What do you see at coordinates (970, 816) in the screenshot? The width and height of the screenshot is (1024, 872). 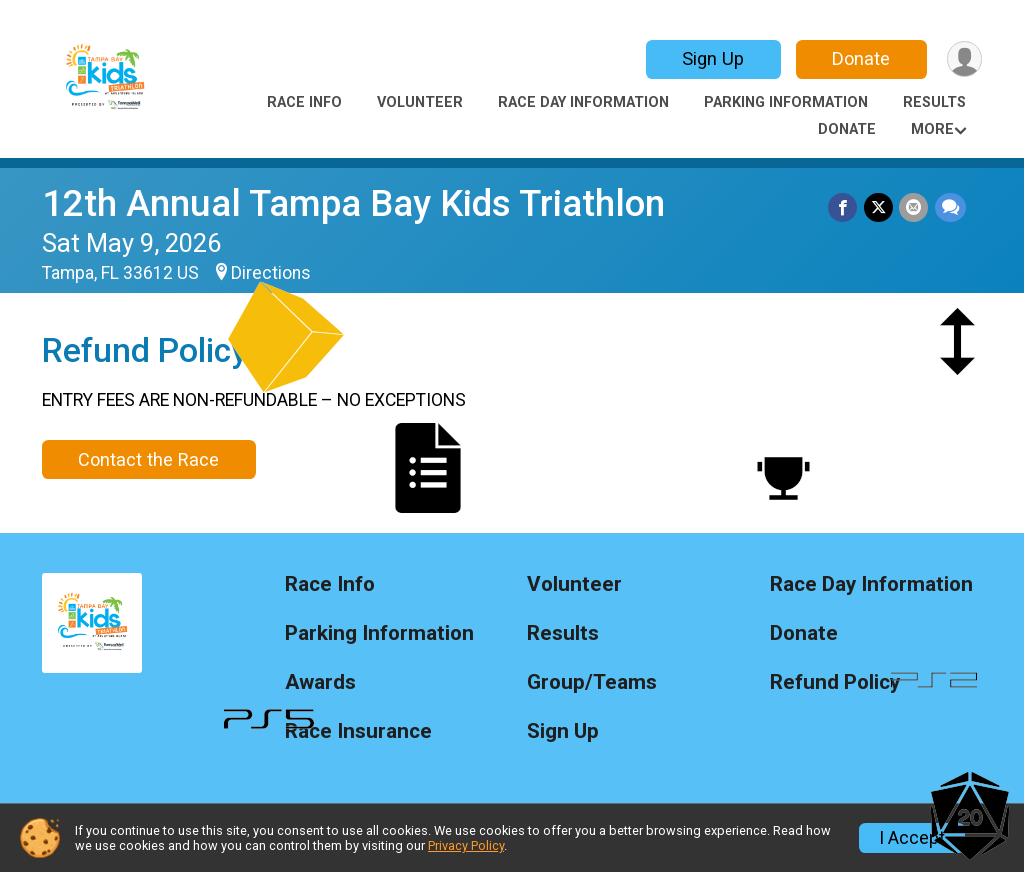 I see `open Roll20 virtual tabletop platform` at bounding box center [970, 816].